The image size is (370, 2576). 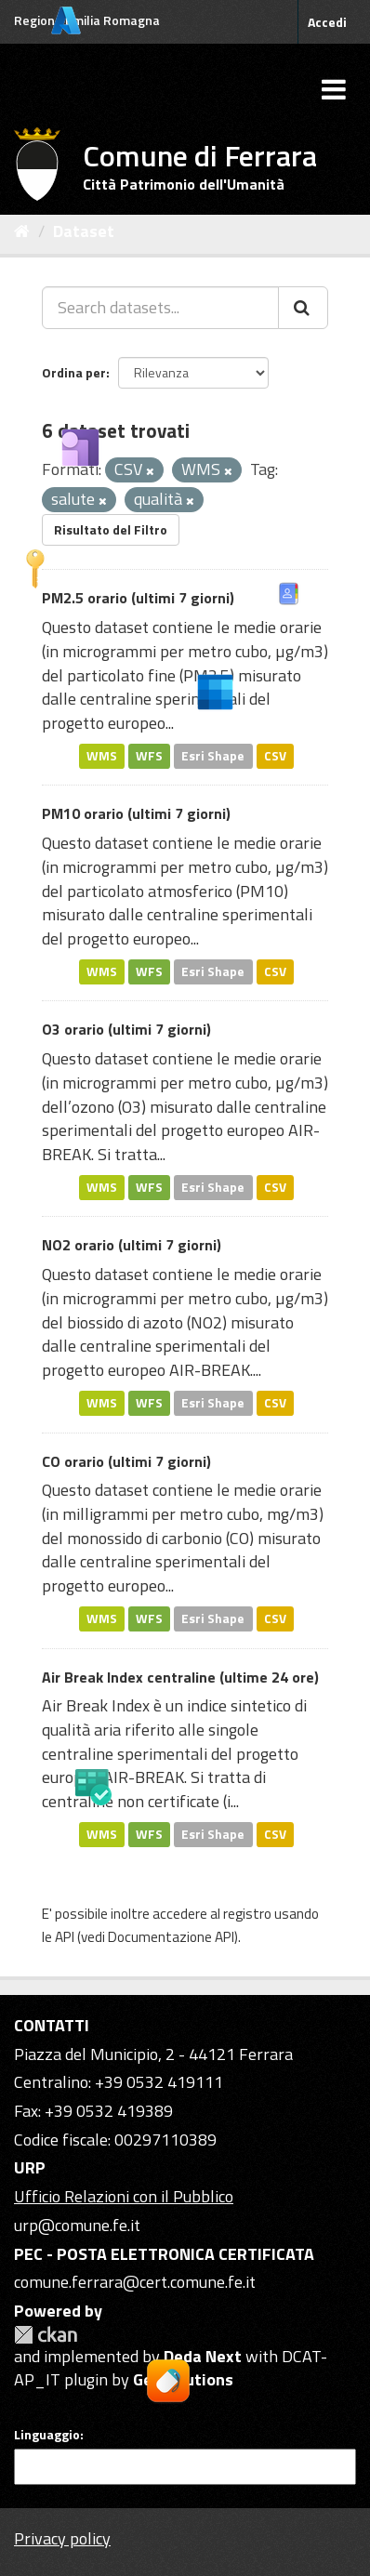 What do you see at coordinates (66, 20) in the screenshot?
I see `open Microsoft Azure portal` at bounding box center [66, 20].